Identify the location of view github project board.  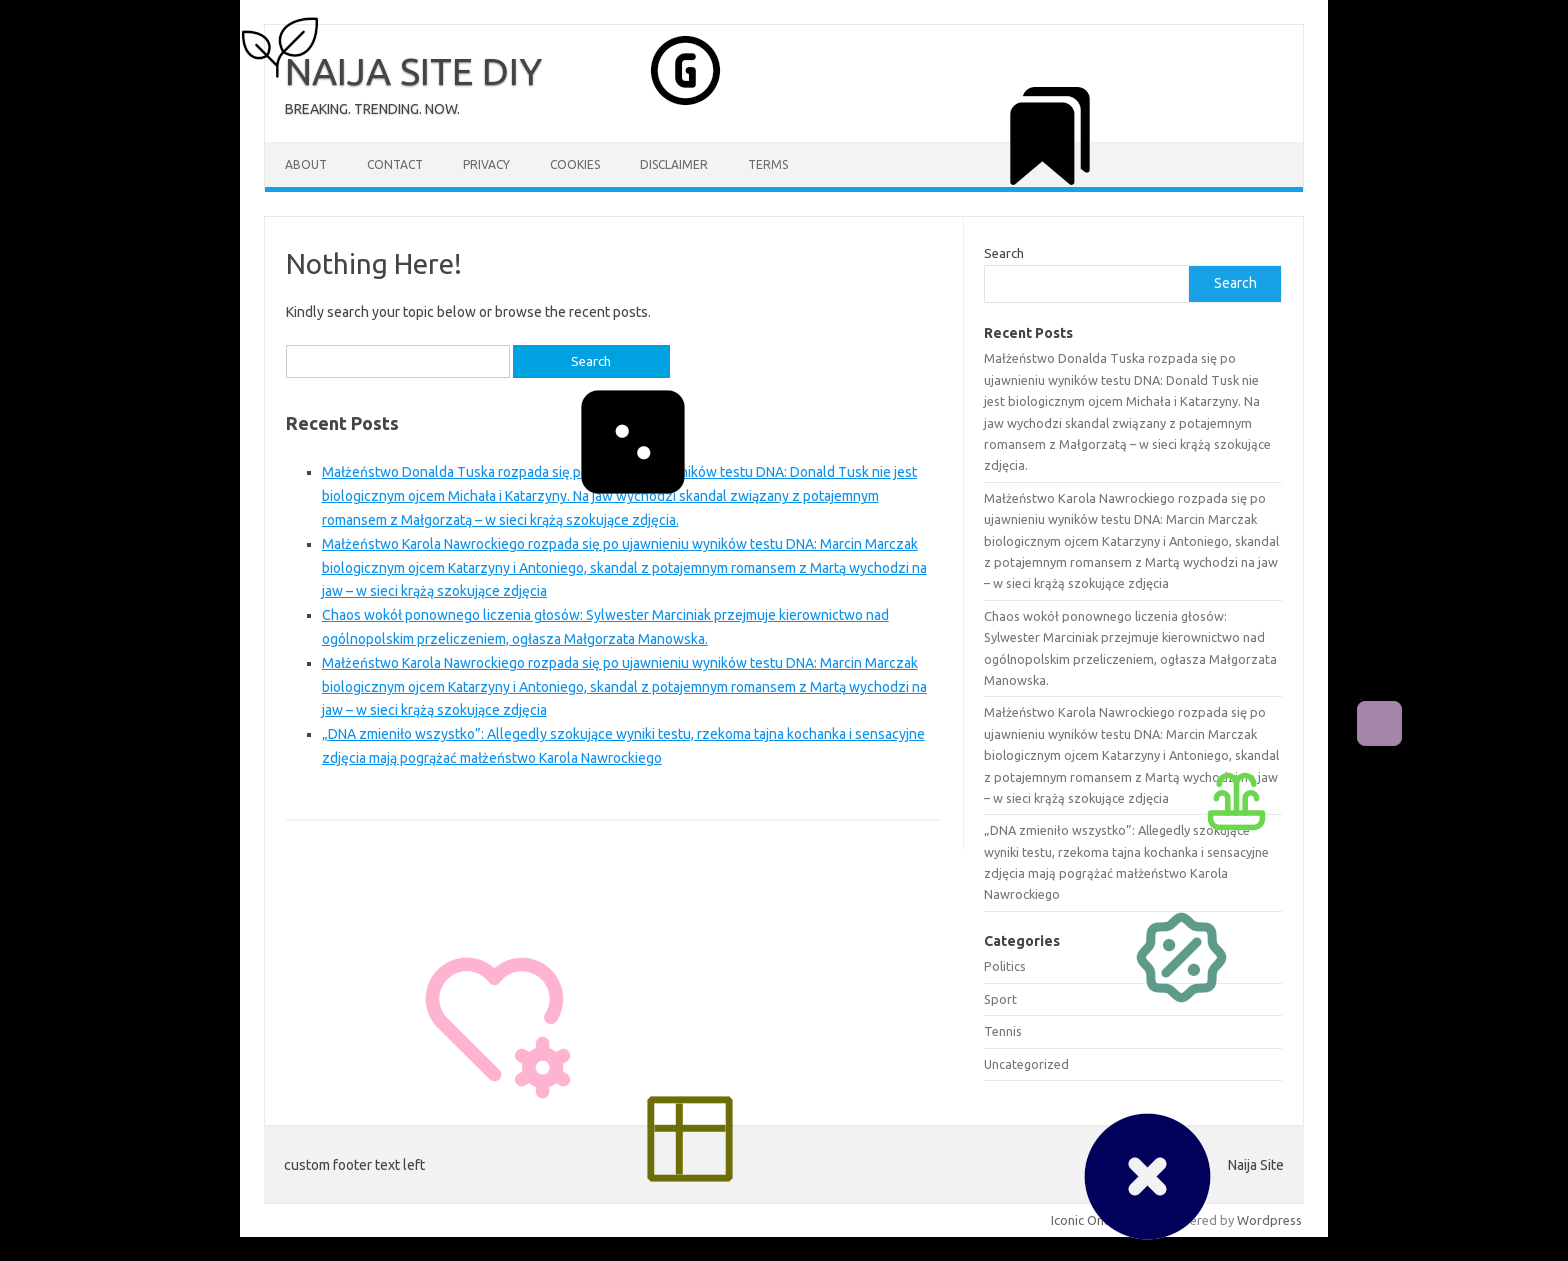
(690, 1139).